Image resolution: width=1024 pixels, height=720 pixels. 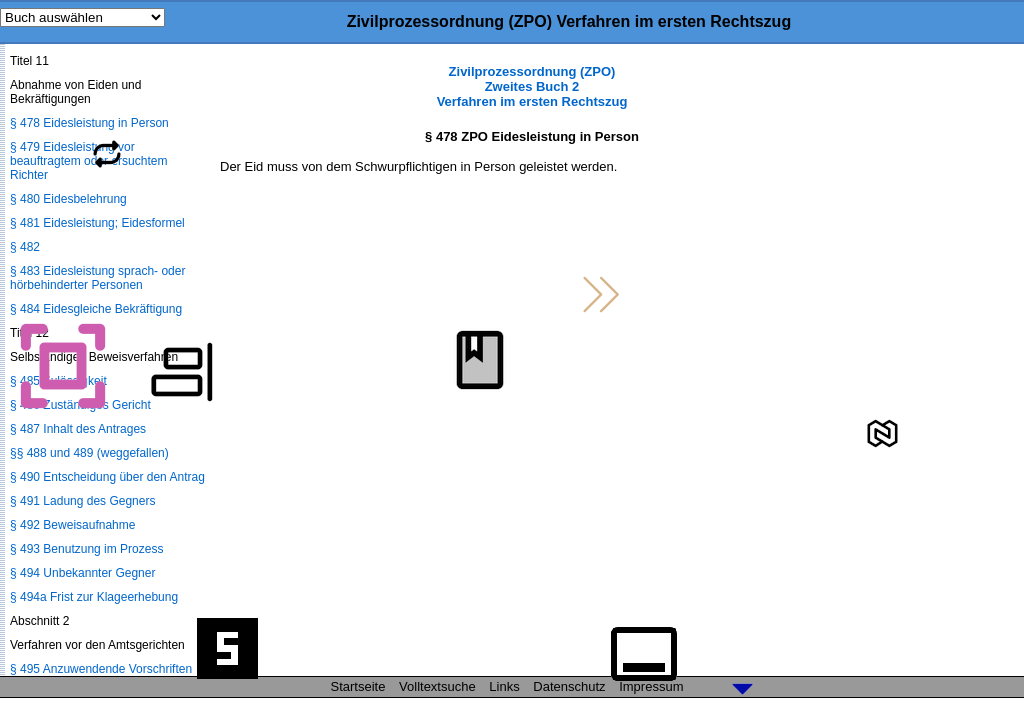 What do you see at coordinates (882, 433) in the screenshot?
I see `nexo cryptocurrency platform logo` at bounding box center [882, 433].